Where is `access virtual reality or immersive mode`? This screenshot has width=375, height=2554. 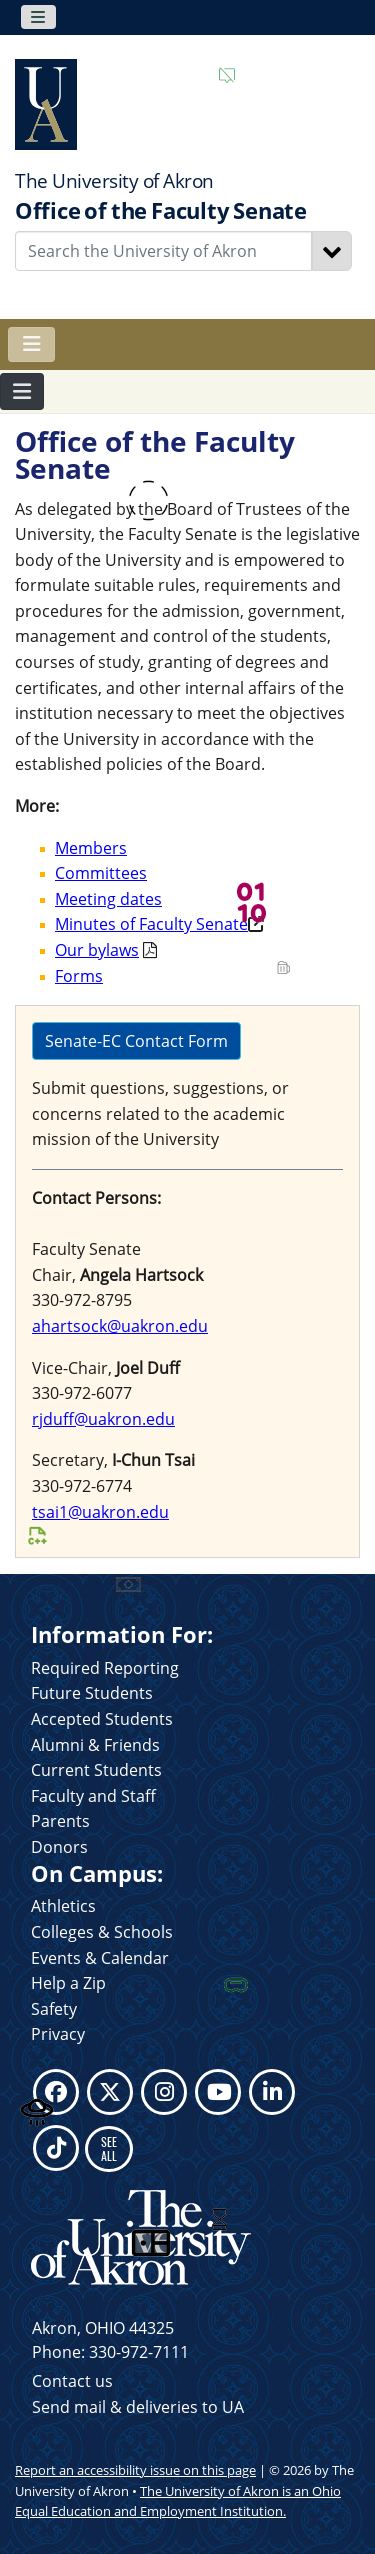 access virtual reality or immersive mode is located at coordinates (236, 1985).